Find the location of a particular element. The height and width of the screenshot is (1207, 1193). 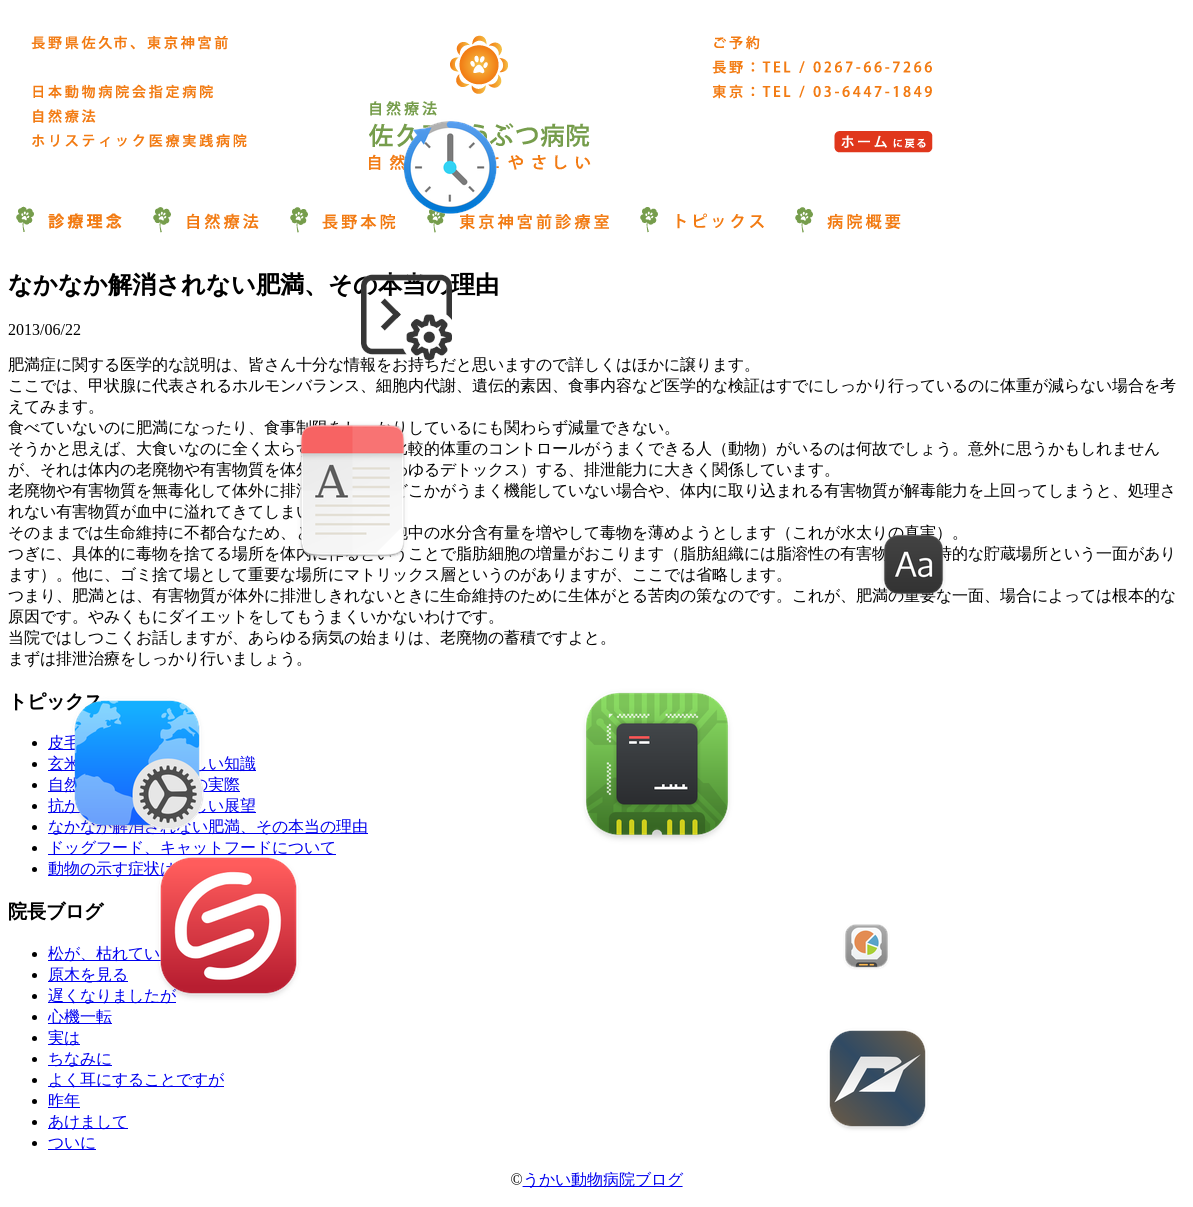

open disk usage analyzer is located at coordinates (866, 946).